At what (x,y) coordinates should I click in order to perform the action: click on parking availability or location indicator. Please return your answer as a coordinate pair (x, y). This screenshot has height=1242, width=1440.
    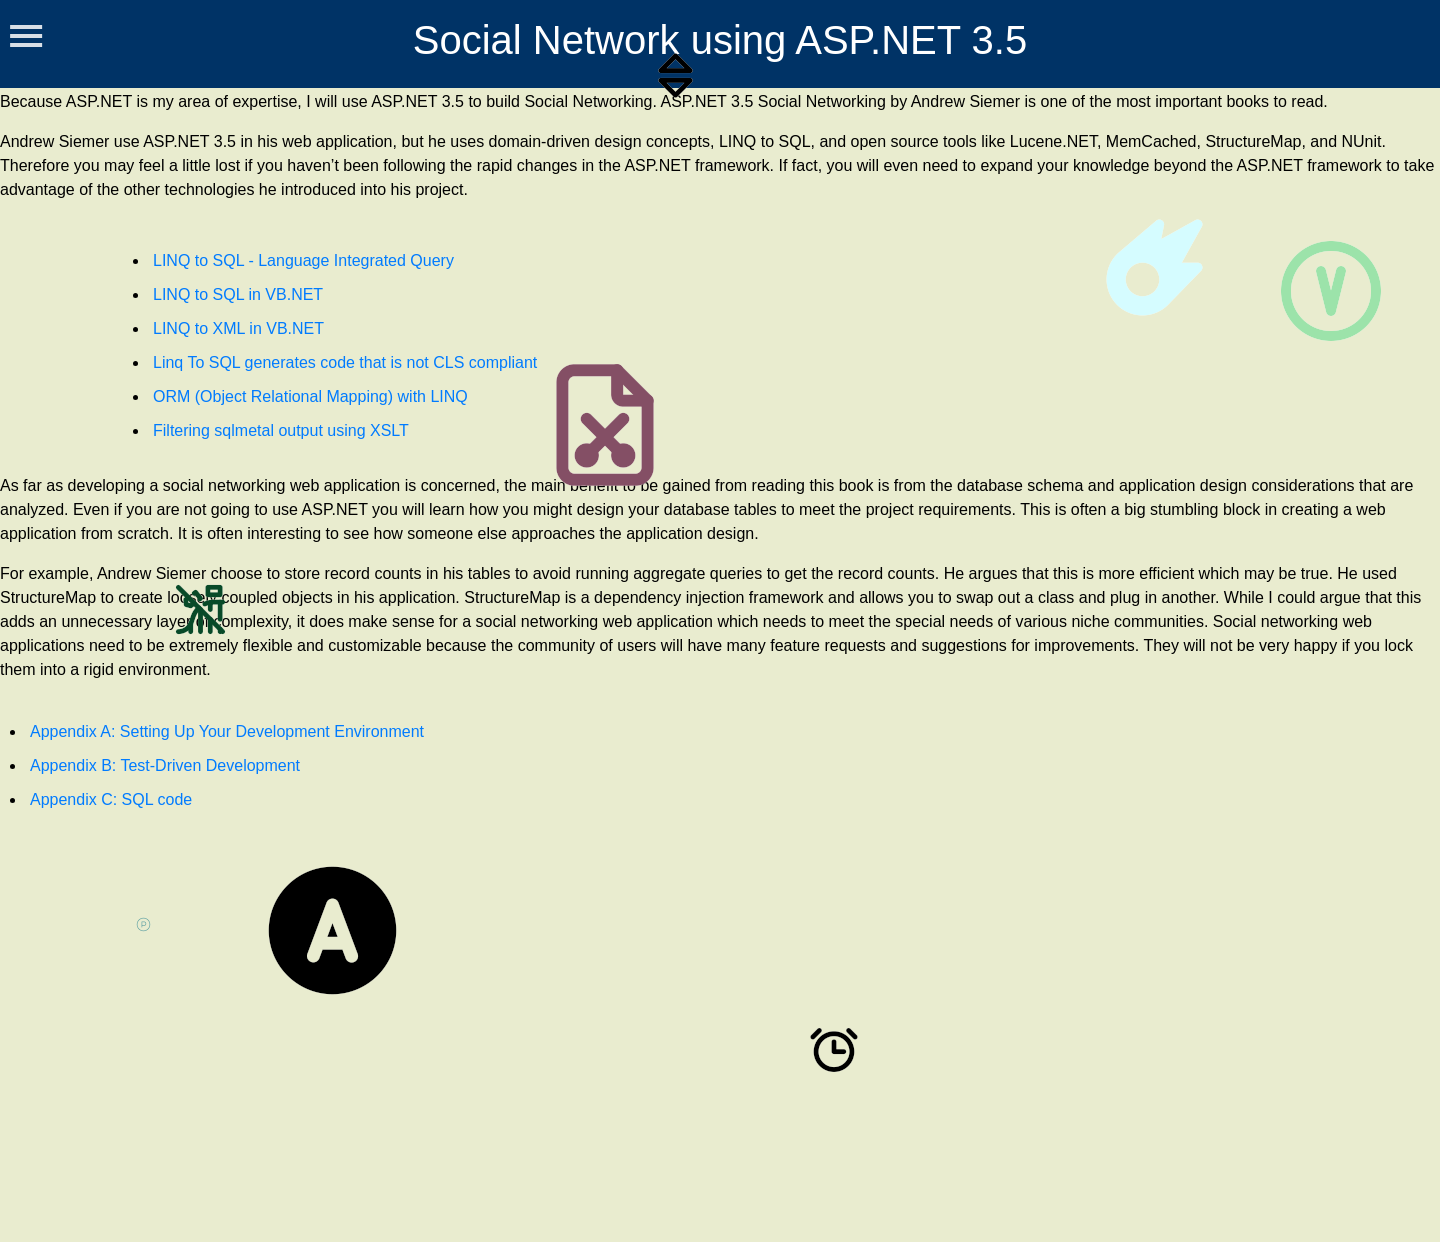
    Looking at the image, I should click on (143, 924).